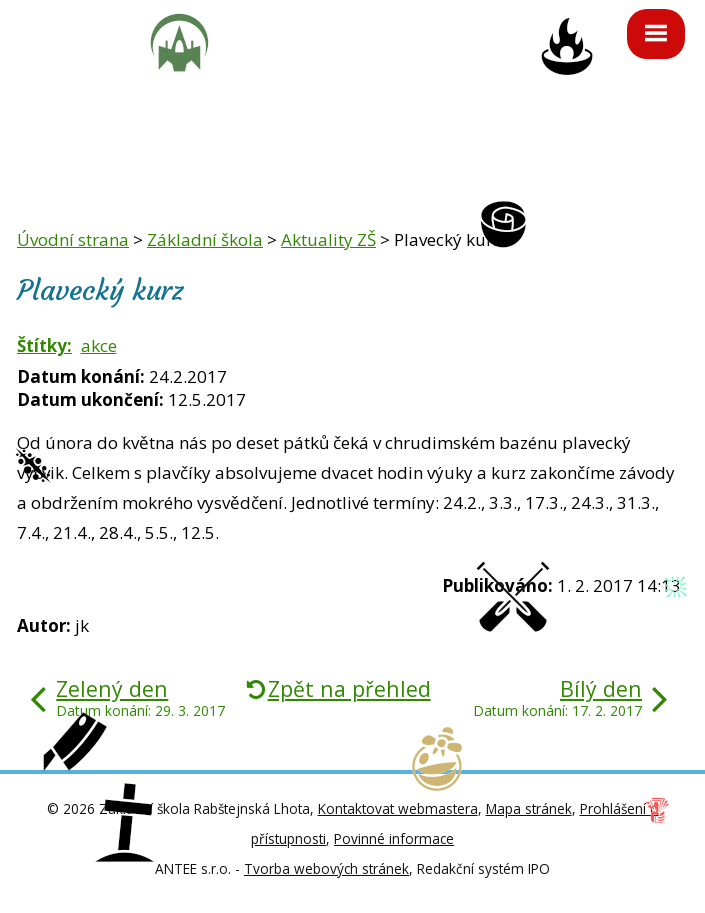 This screenshot has width=705, height=913. What do you see at coordinates (33, 465) in the screenshot?
I see `indicates a bleeding or infection status effect` at bounding box center [33, 465].